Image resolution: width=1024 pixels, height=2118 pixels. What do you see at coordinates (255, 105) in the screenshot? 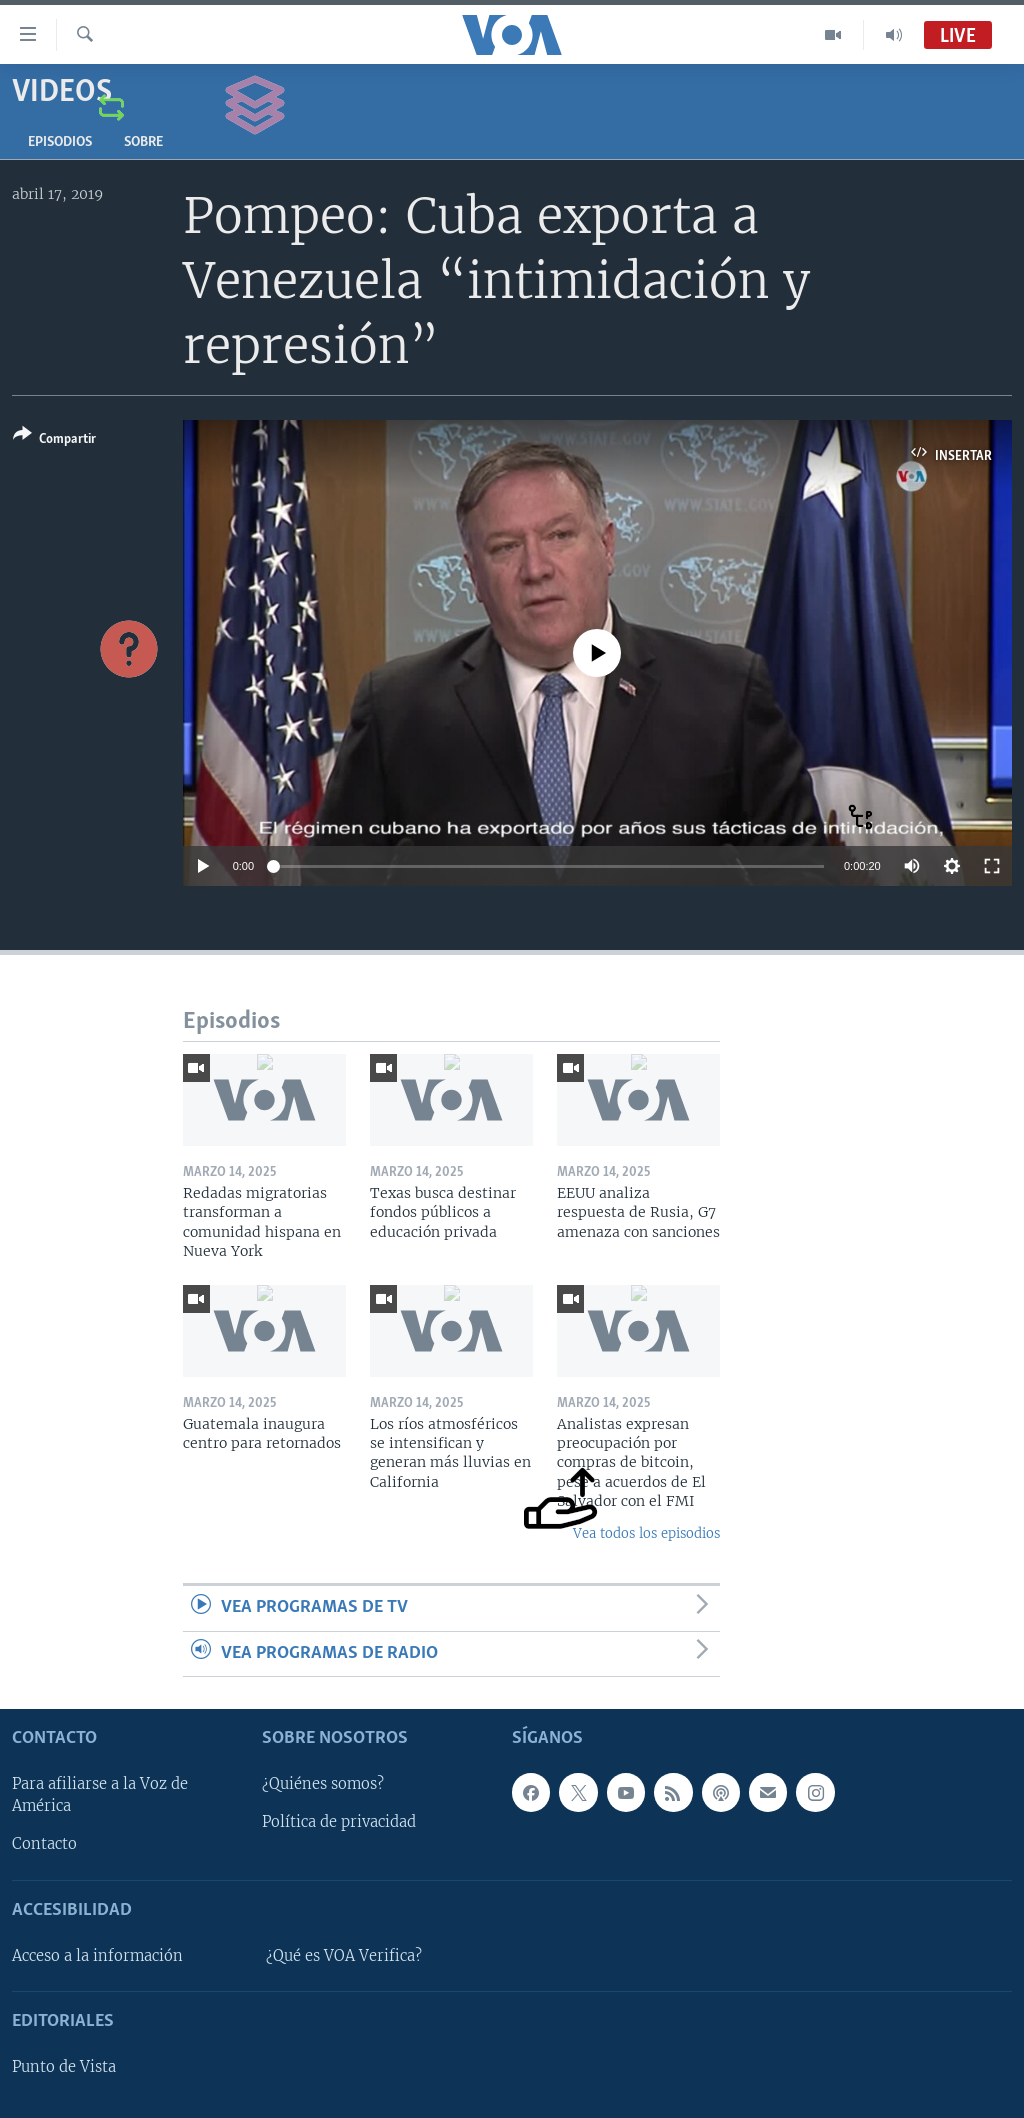
I see `view or manage layers` at bounding box center [255, 105].